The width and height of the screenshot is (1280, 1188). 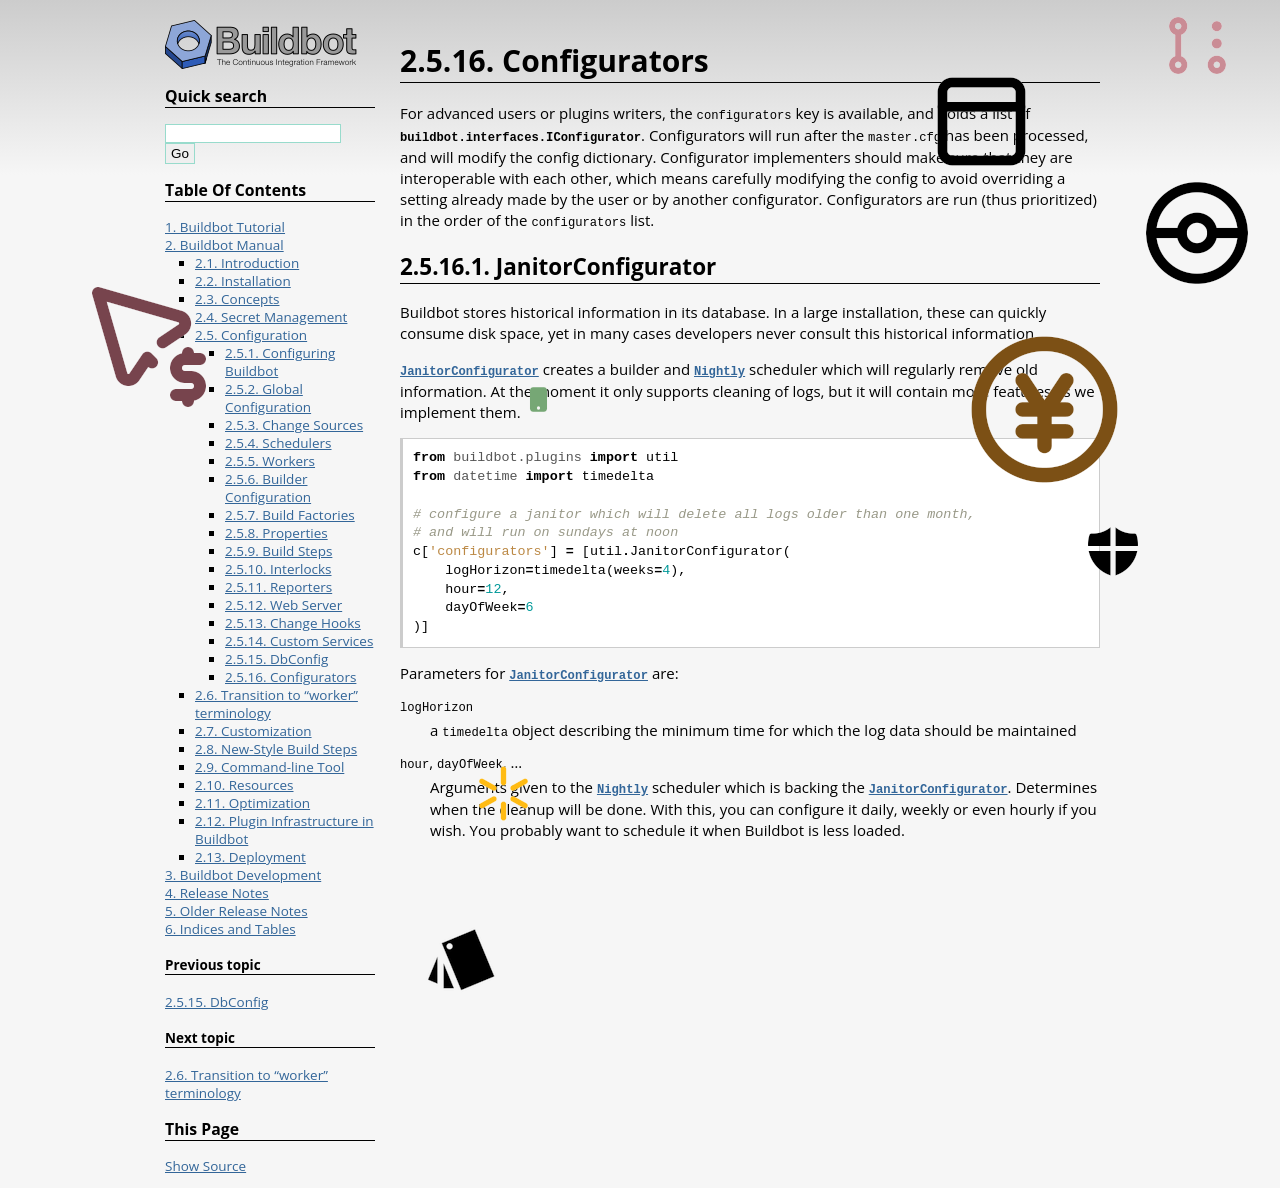 I want to click on create a draft pull request, so click(x=1197, y=45).